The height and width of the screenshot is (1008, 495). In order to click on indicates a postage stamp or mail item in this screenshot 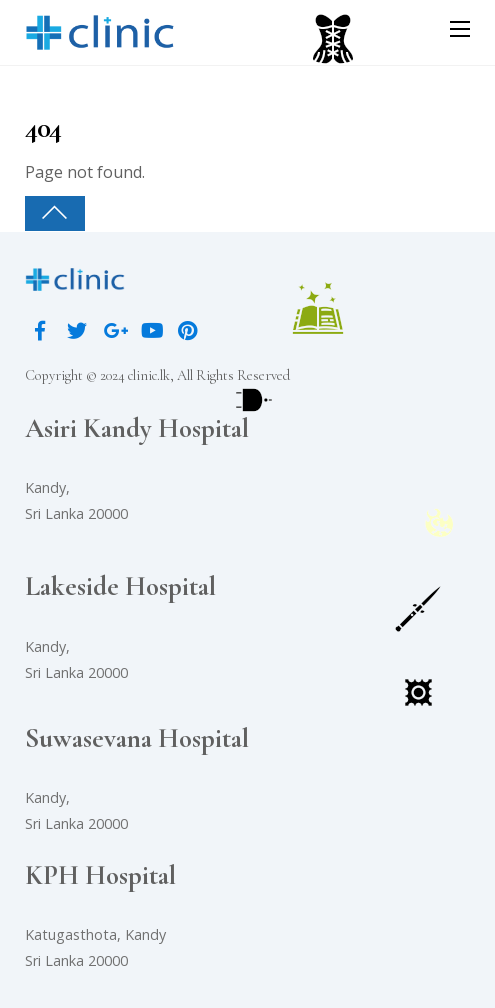, I will do `click(418, 692)`.